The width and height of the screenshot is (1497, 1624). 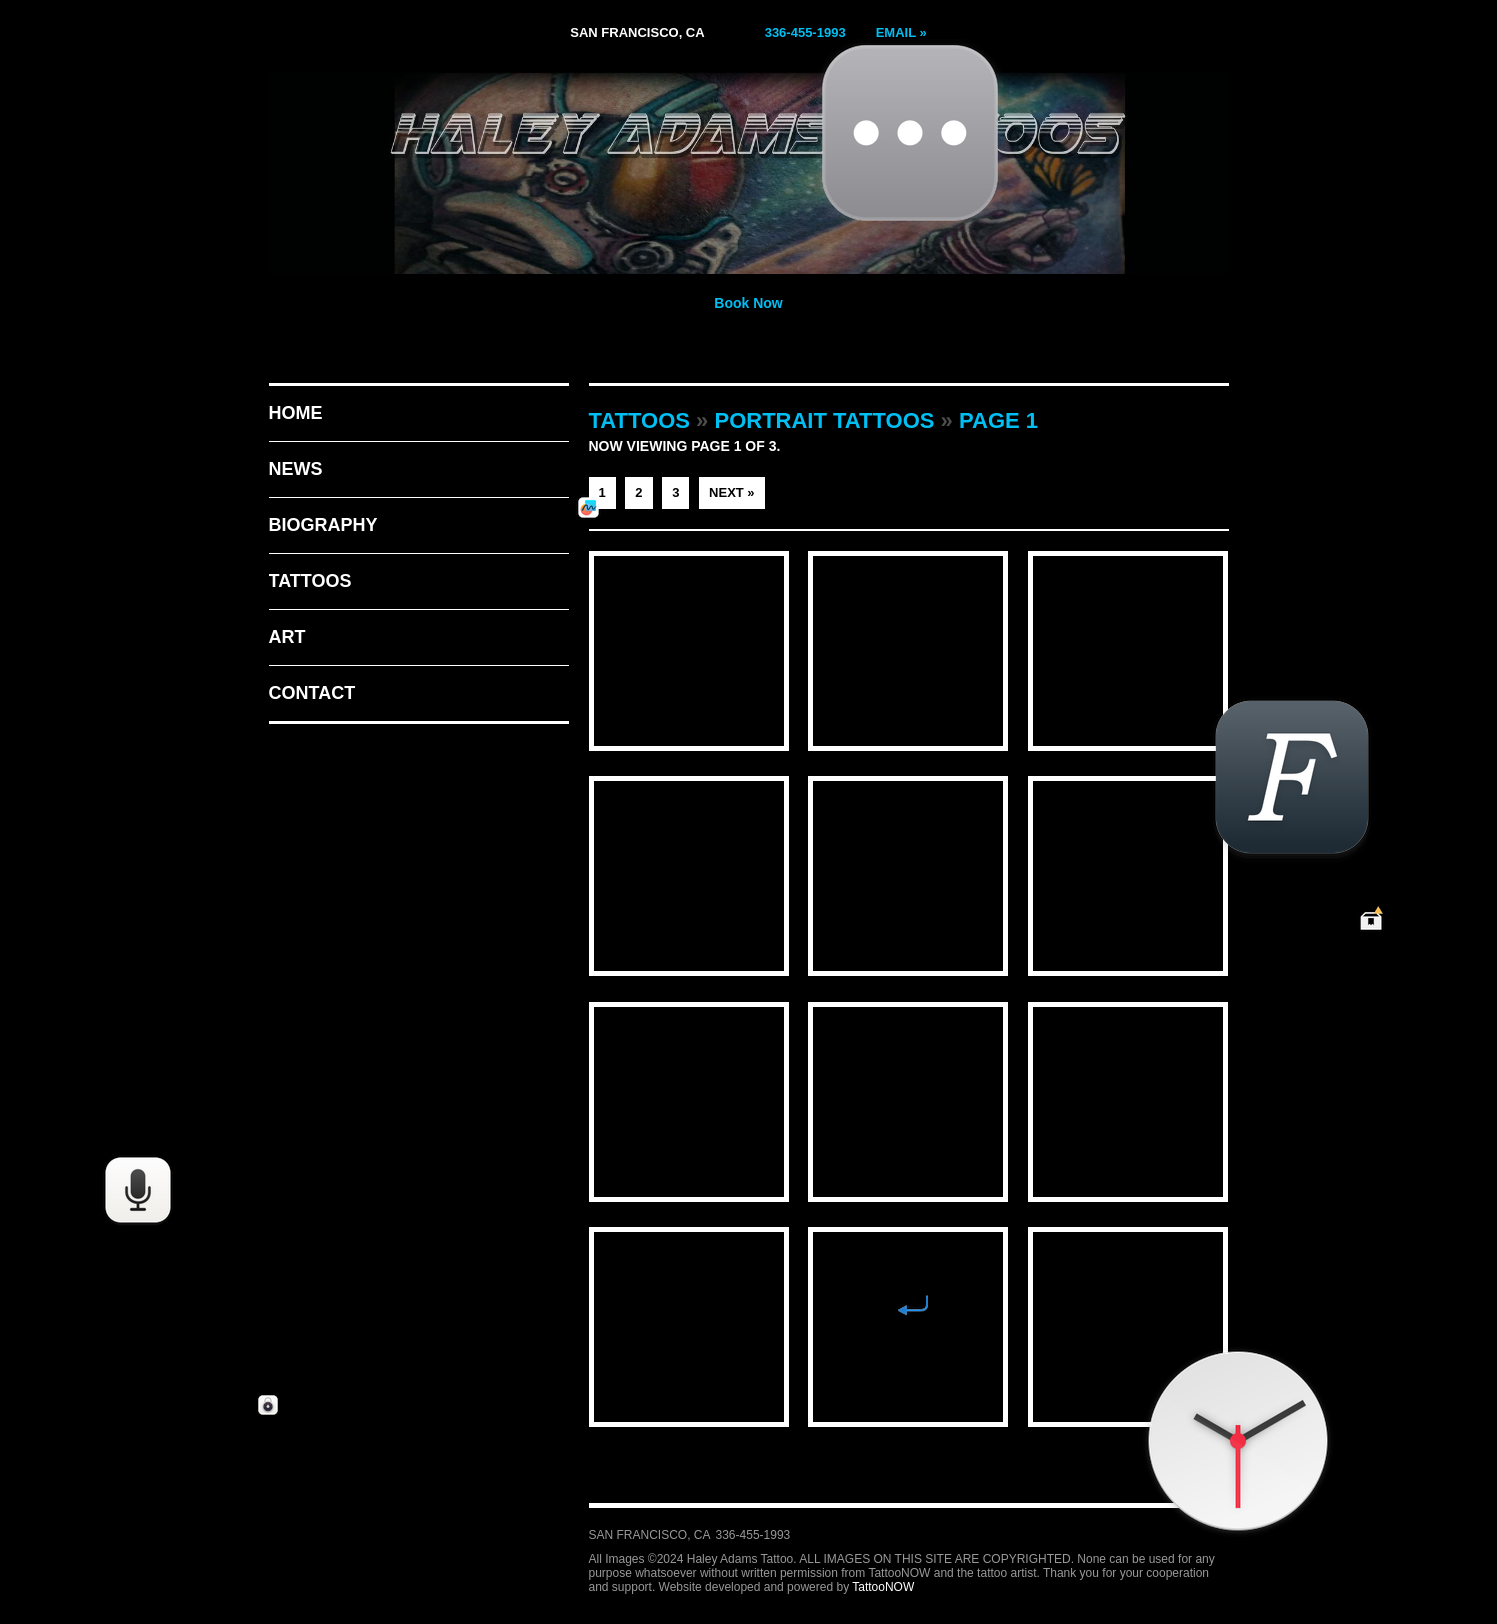 I want to click on indicates important software updates are available, so click(x=1371, y=918).